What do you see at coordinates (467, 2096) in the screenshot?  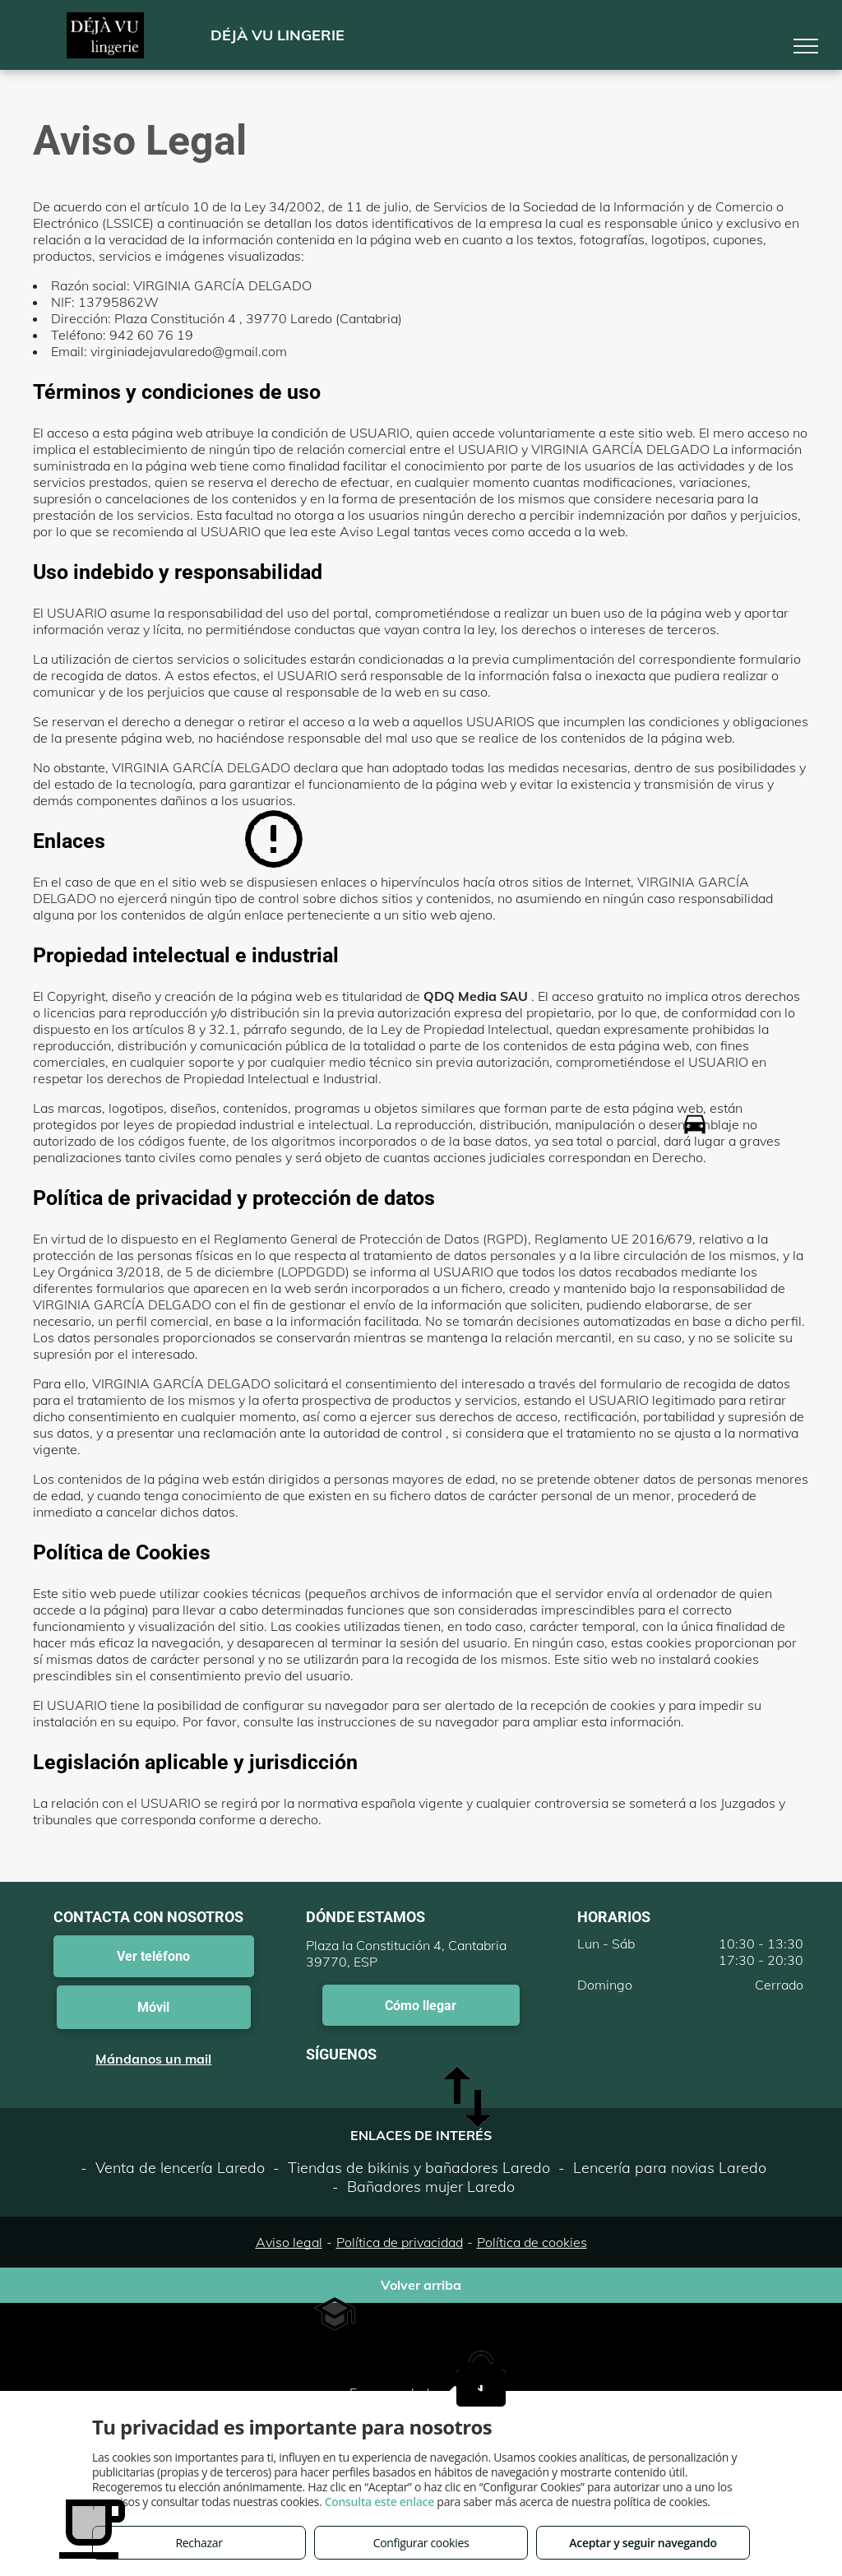 I see `swap or reorder items vertically` at bounding box center [467, 2096].